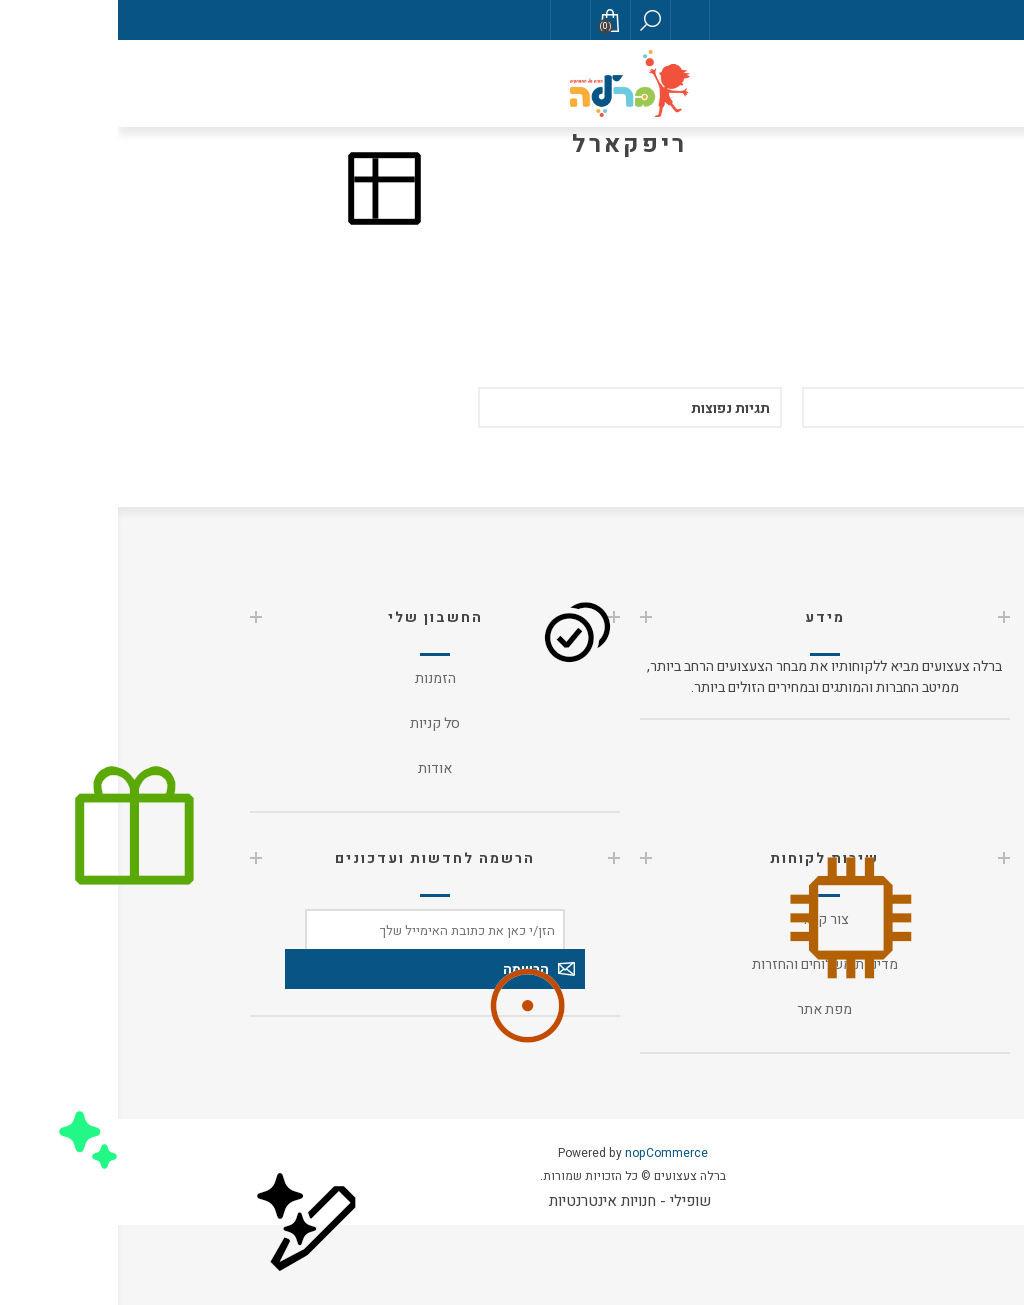 The image size is (1024, 1305). Describe the element at coordinates (309, 1225) in the screenshot. I see `edit with AI assistance` at that location.